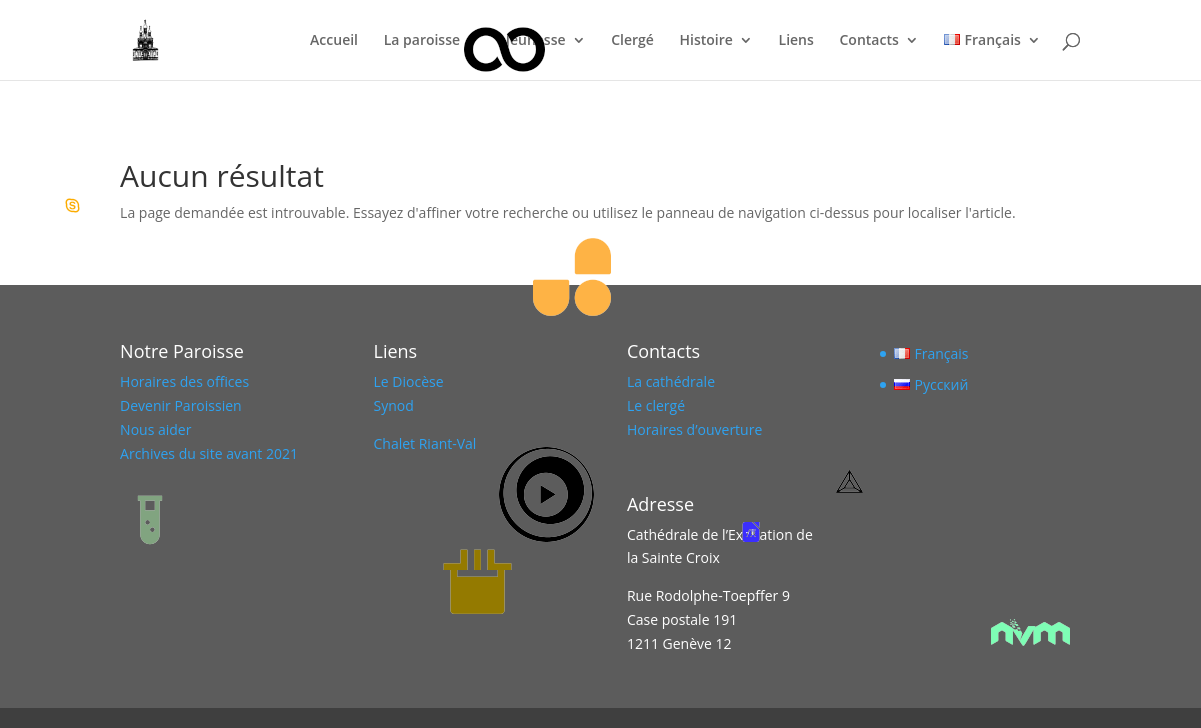  I want to click on sensor device status indicator, so click(477, 583).